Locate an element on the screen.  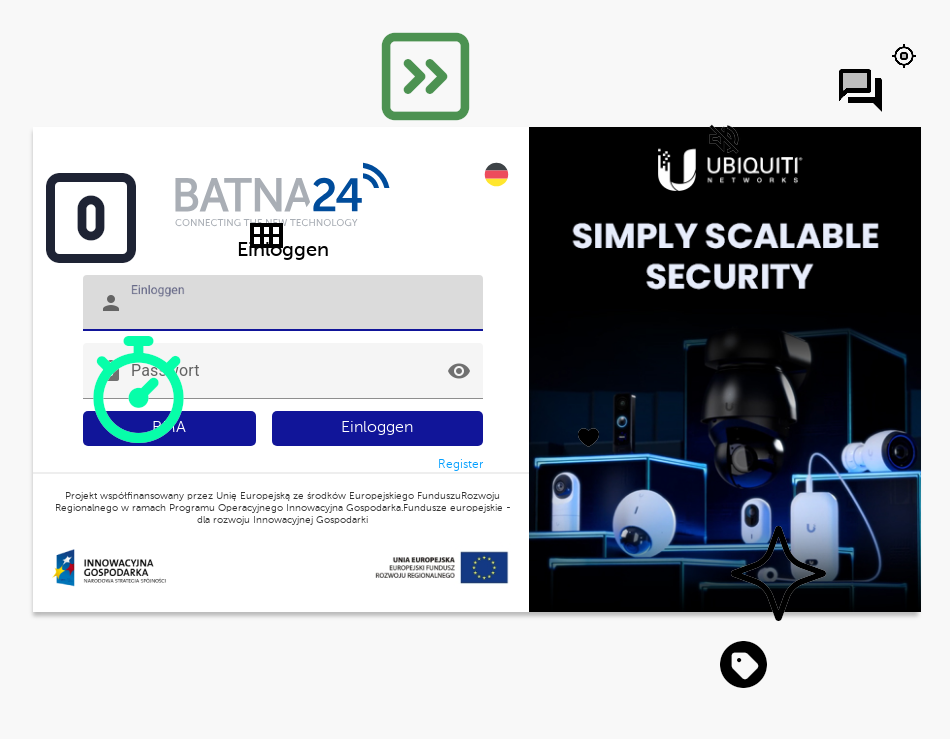
start or stop a timer is located at coordinates (138, 389).